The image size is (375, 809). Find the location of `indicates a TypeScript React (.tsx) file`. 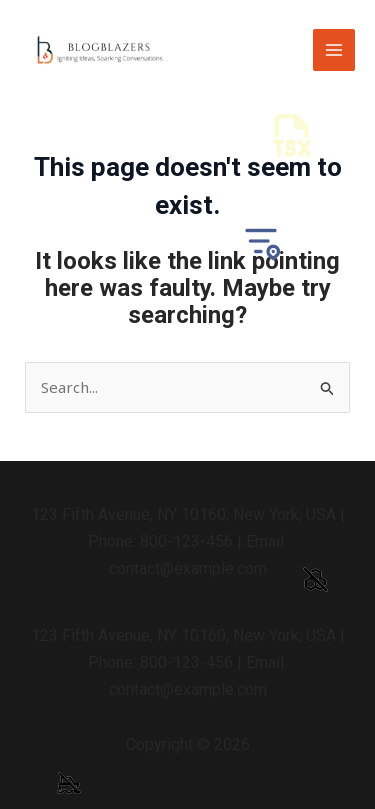

indicates a TypeScript React (.tsx) file is located at coordinates (291, 135).